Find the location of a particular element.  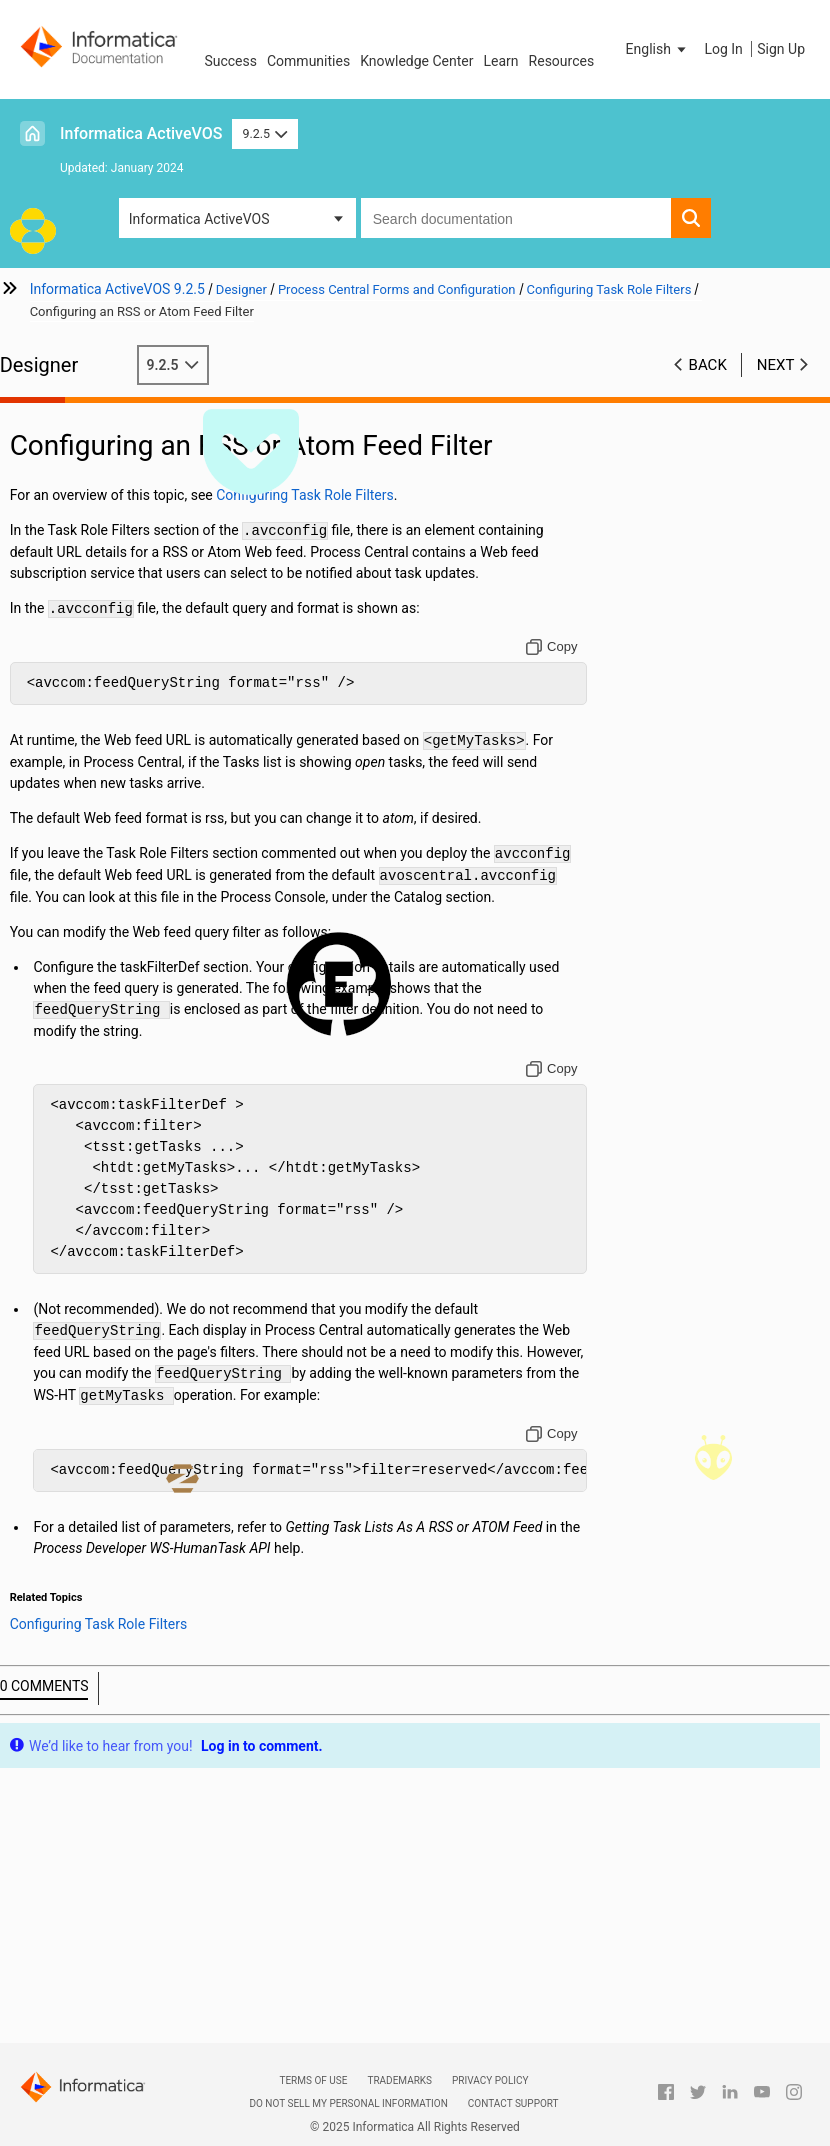

save to pocket for later reading is located at coordinates (251, 452).